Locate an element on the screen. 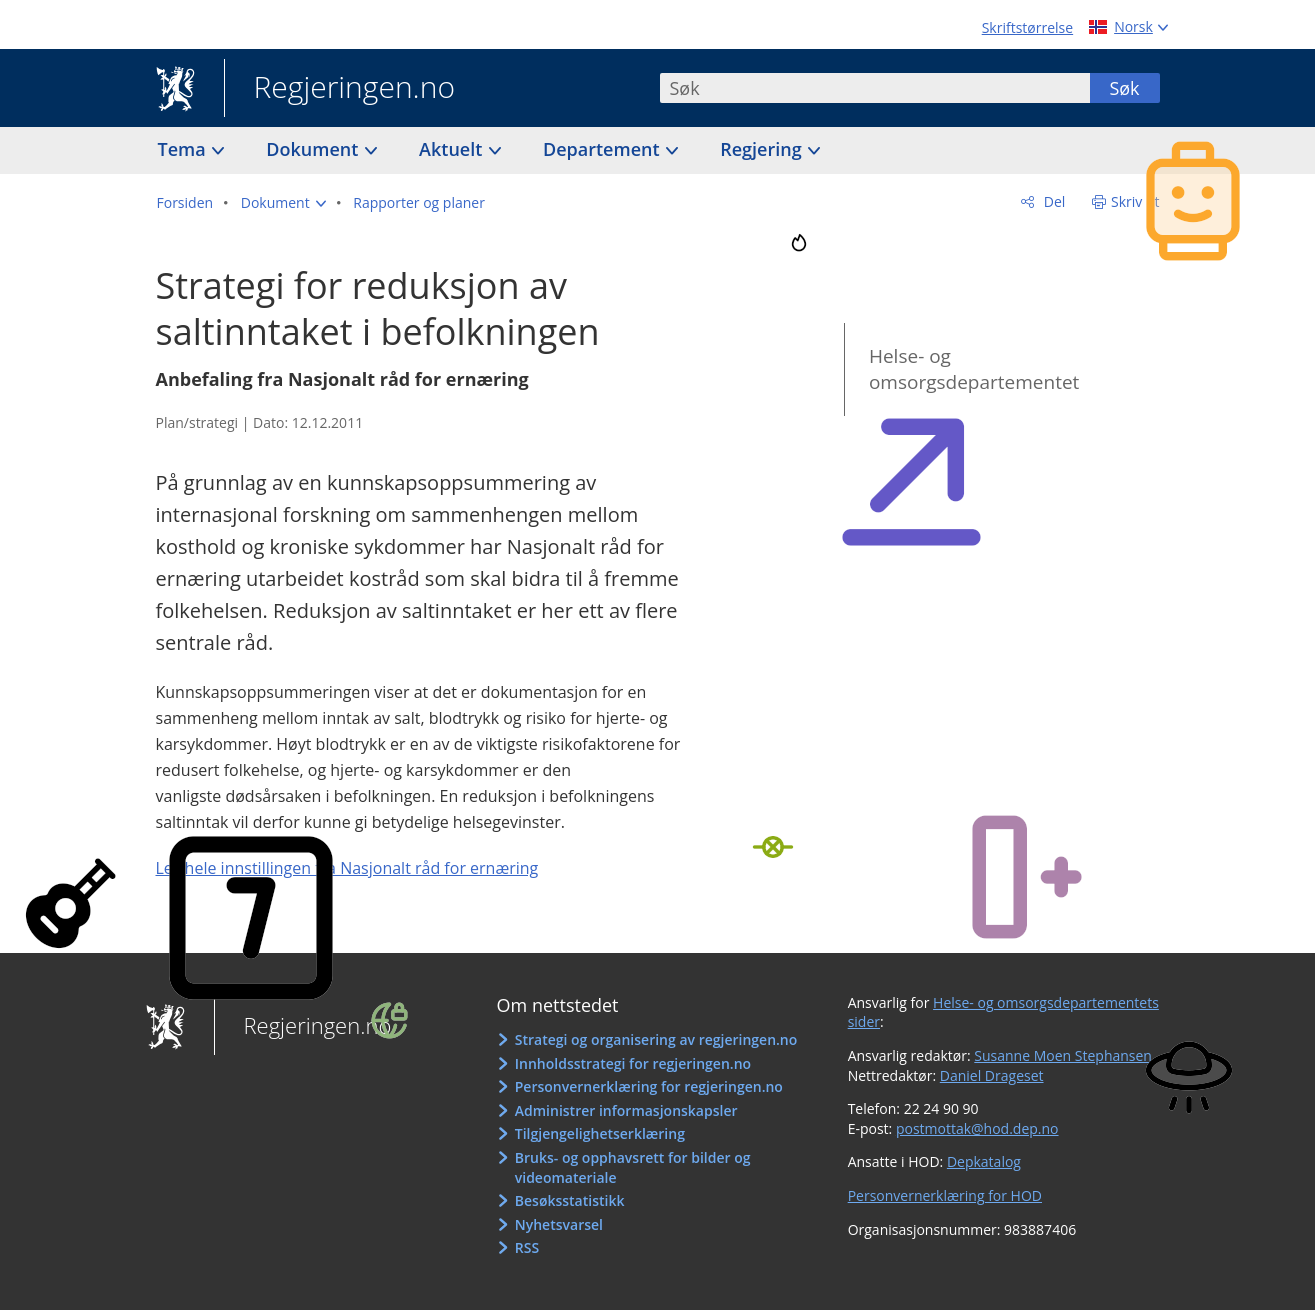 The image size is (1315, 1310). access sci-fi or space-themed content is located at coordinates (1189, 1076).